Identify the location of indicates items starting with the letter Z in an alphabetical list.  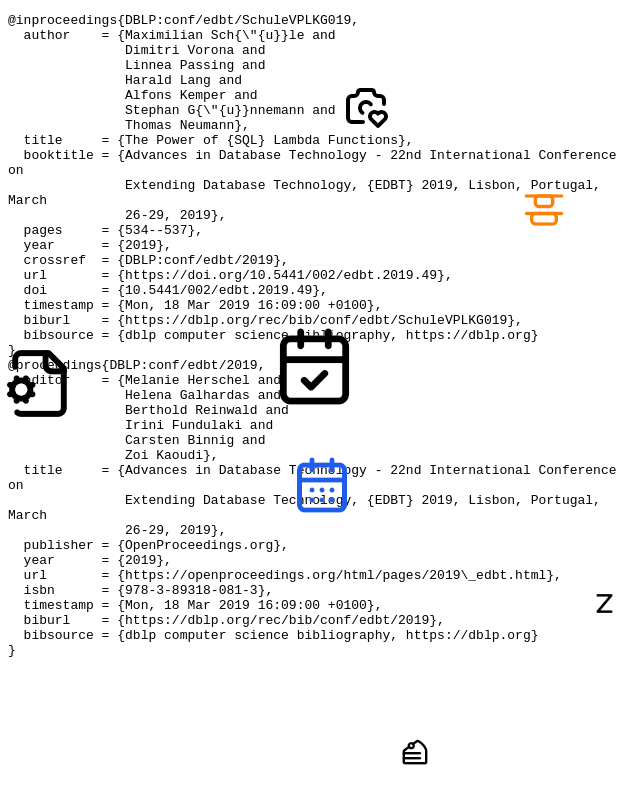
(604, 603).